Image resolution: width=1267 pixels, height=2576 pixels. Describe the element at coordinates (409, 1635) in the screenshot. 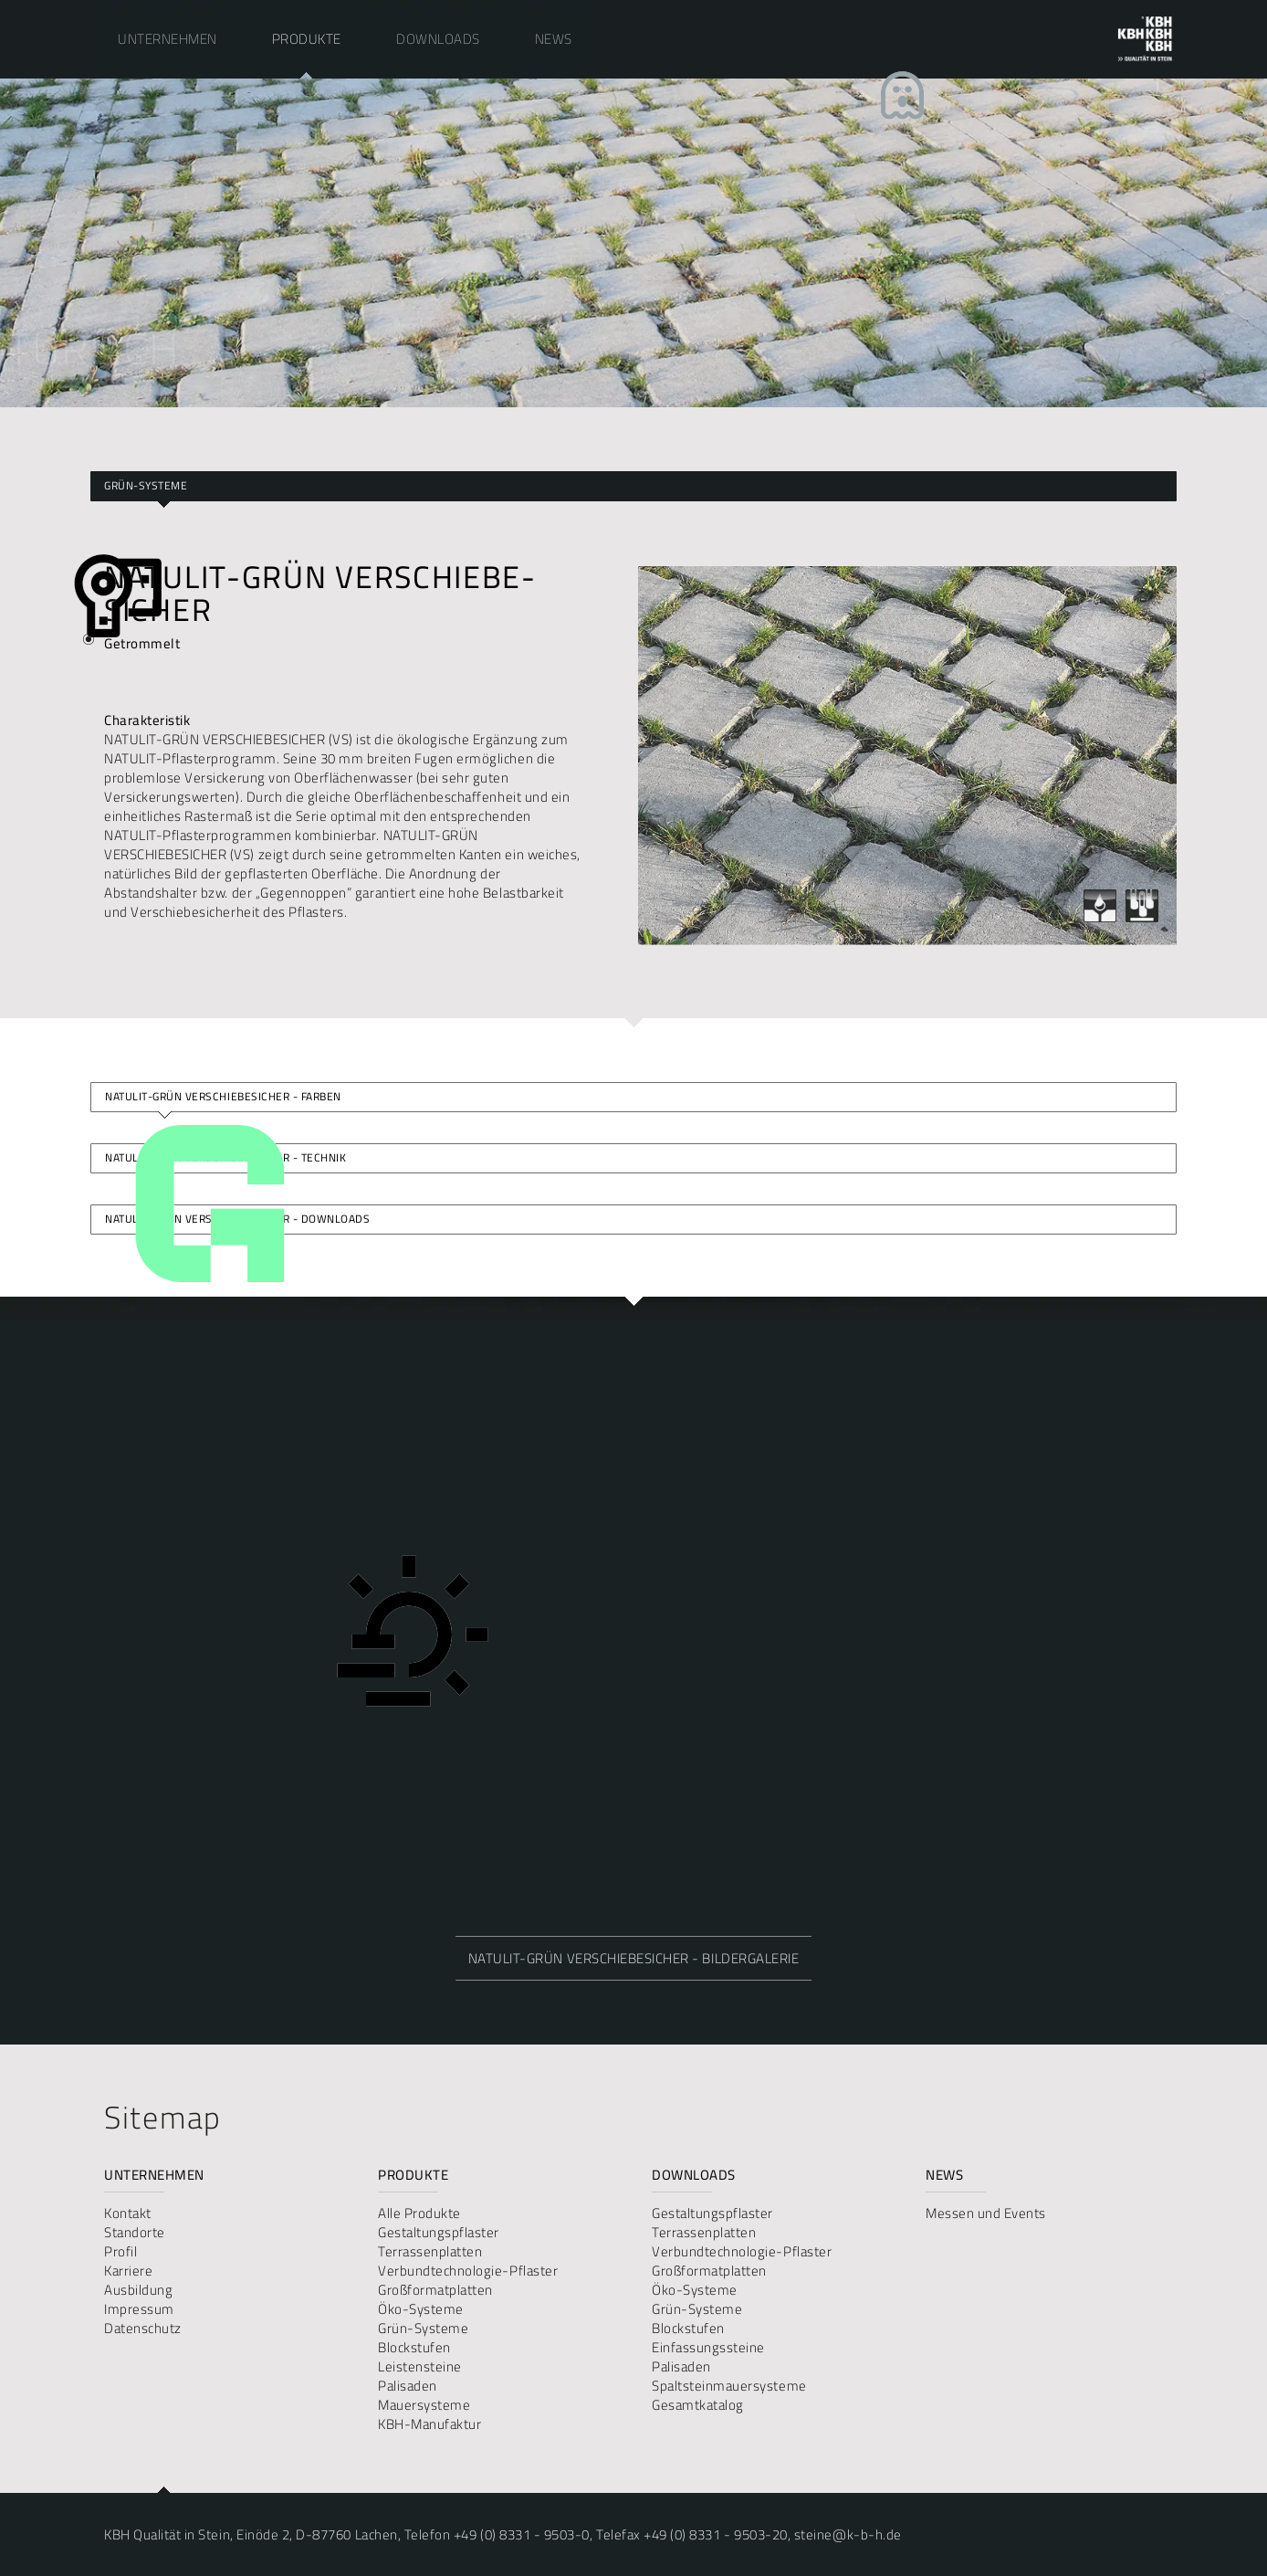

I see `indicates foggy or hazy weather conditions` at that location.